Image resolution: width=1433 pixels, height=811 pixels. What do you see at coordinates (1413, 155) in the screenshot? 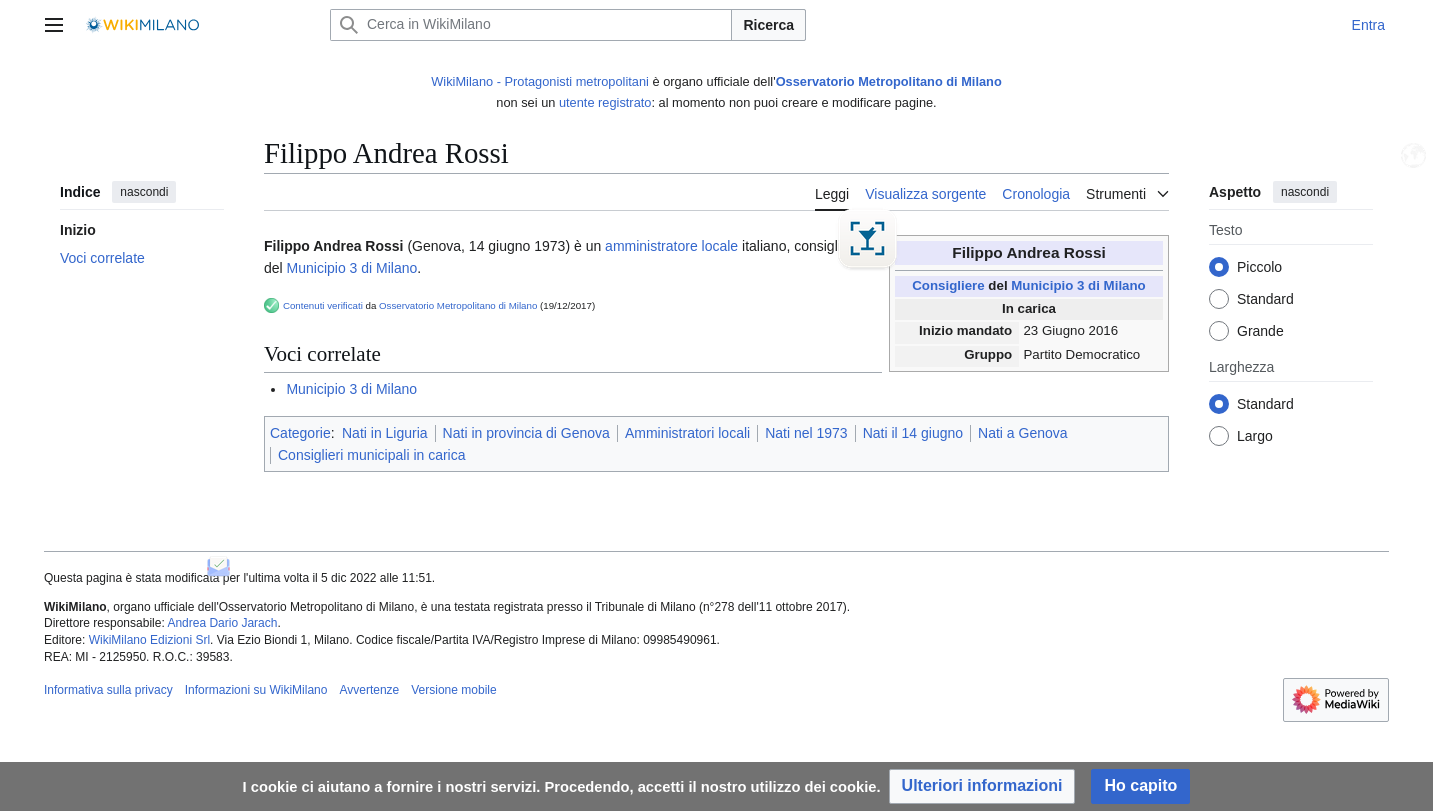
I see `indicates web-based or online content` at bounding box center [1413, 155].